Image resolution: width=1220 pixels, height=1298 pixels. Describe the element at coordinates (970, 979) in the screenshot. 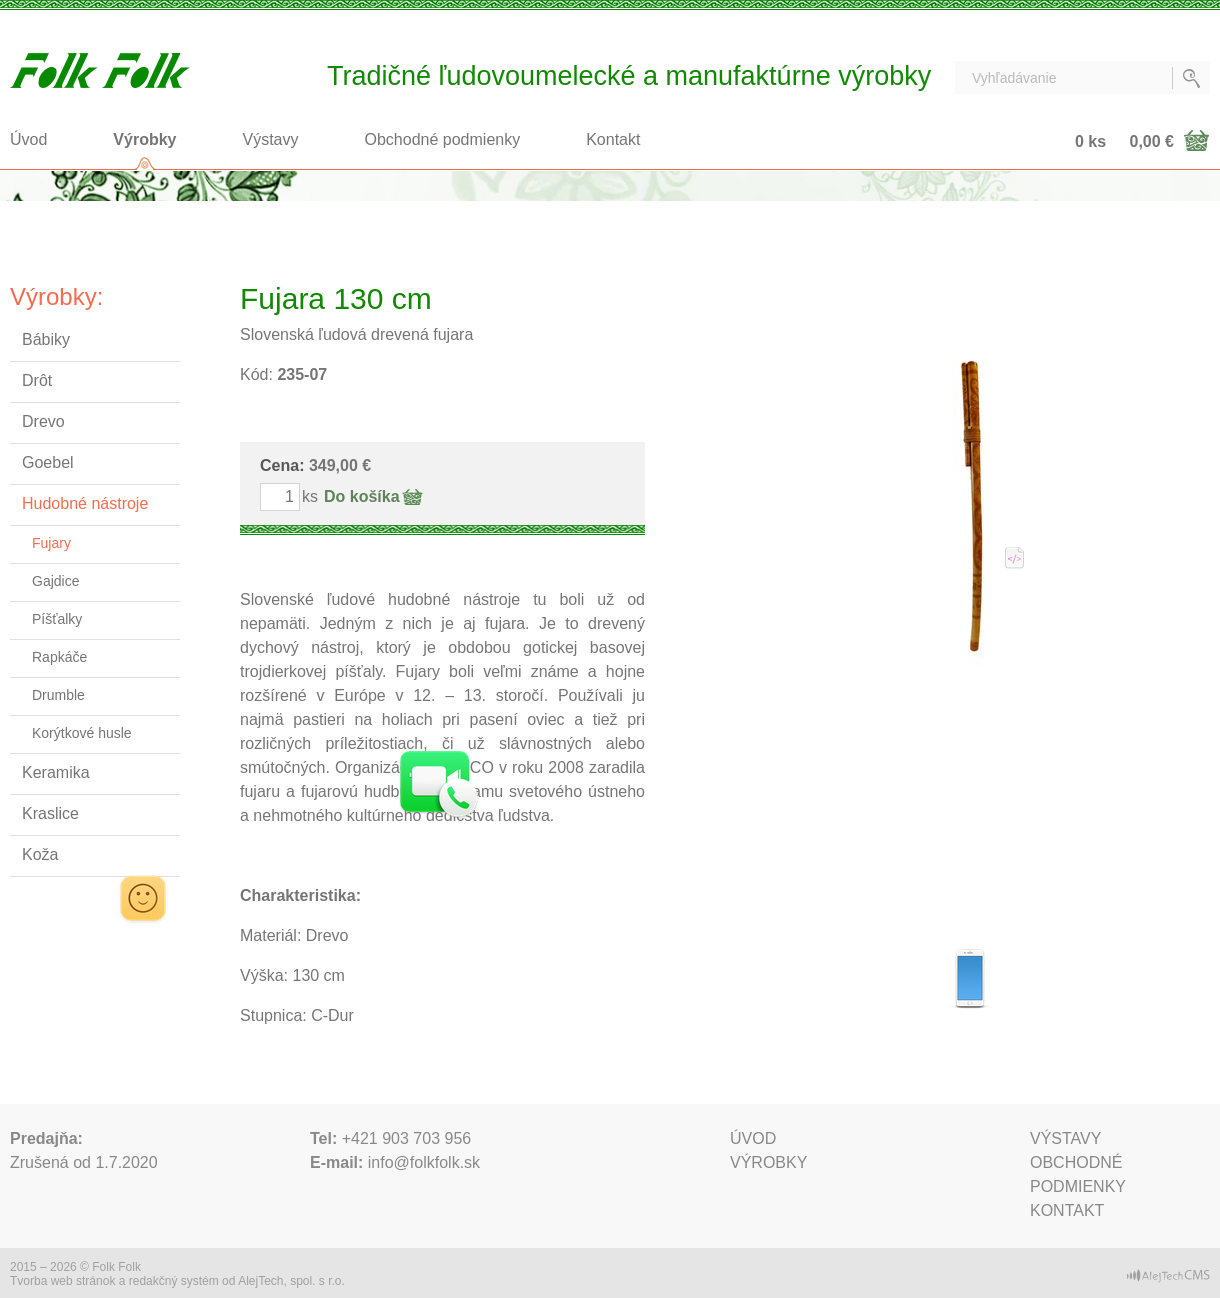

I see `iPhone 7 device icon for system identification` at that location.